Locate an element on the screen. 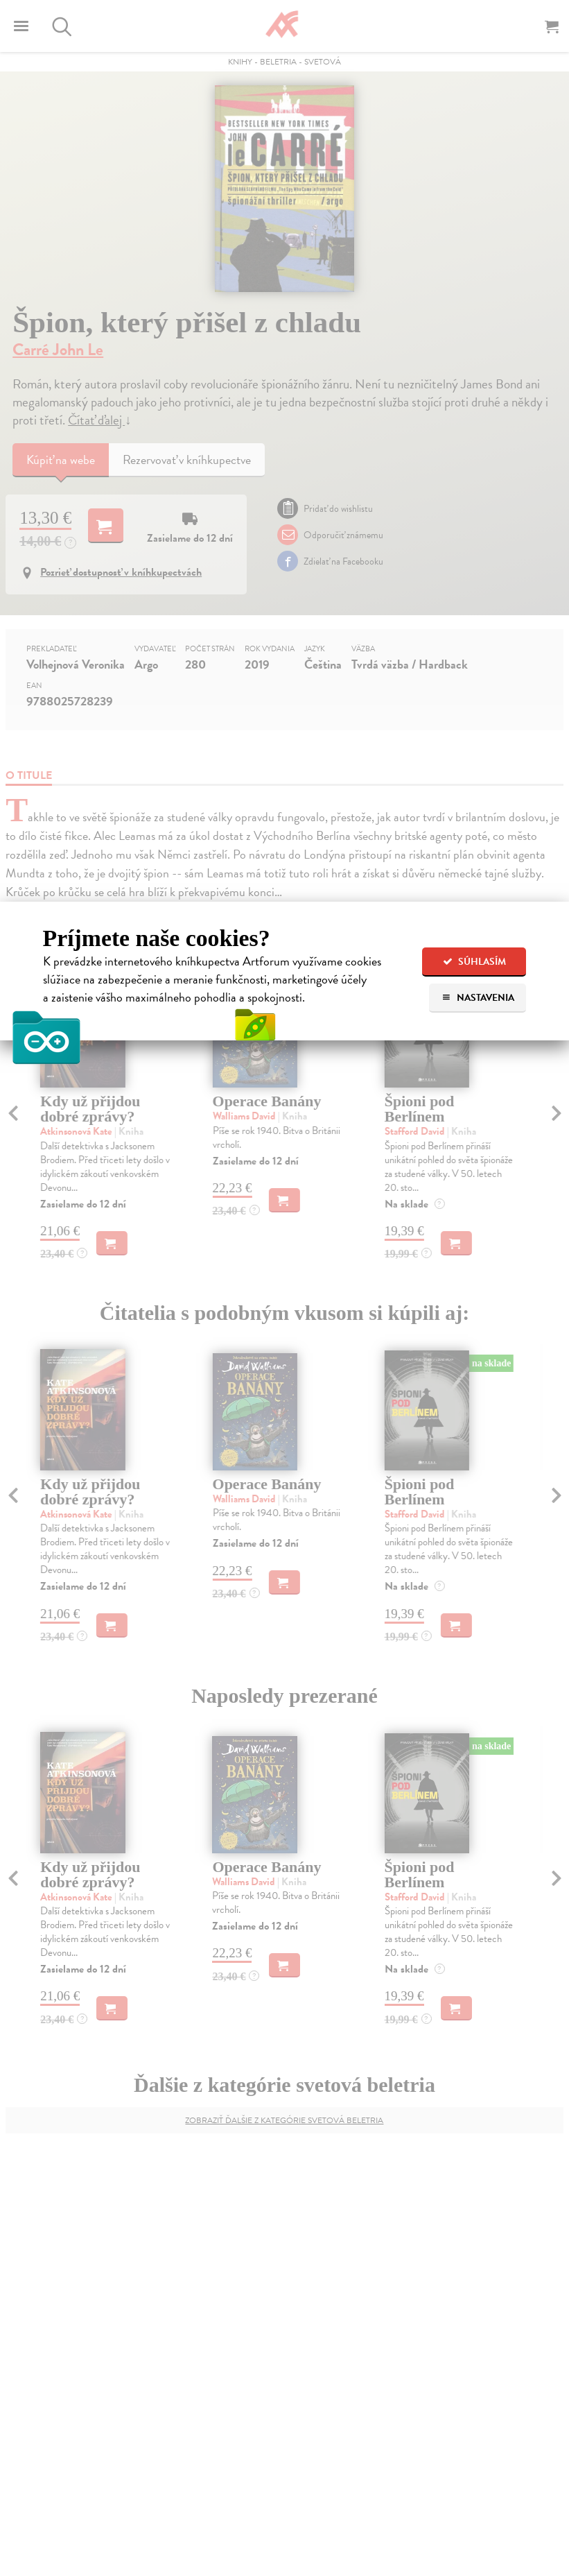 The width and height of the screenshot is (569, 2576). open peazip compressed files folder is located at coordinates (255, 1026).